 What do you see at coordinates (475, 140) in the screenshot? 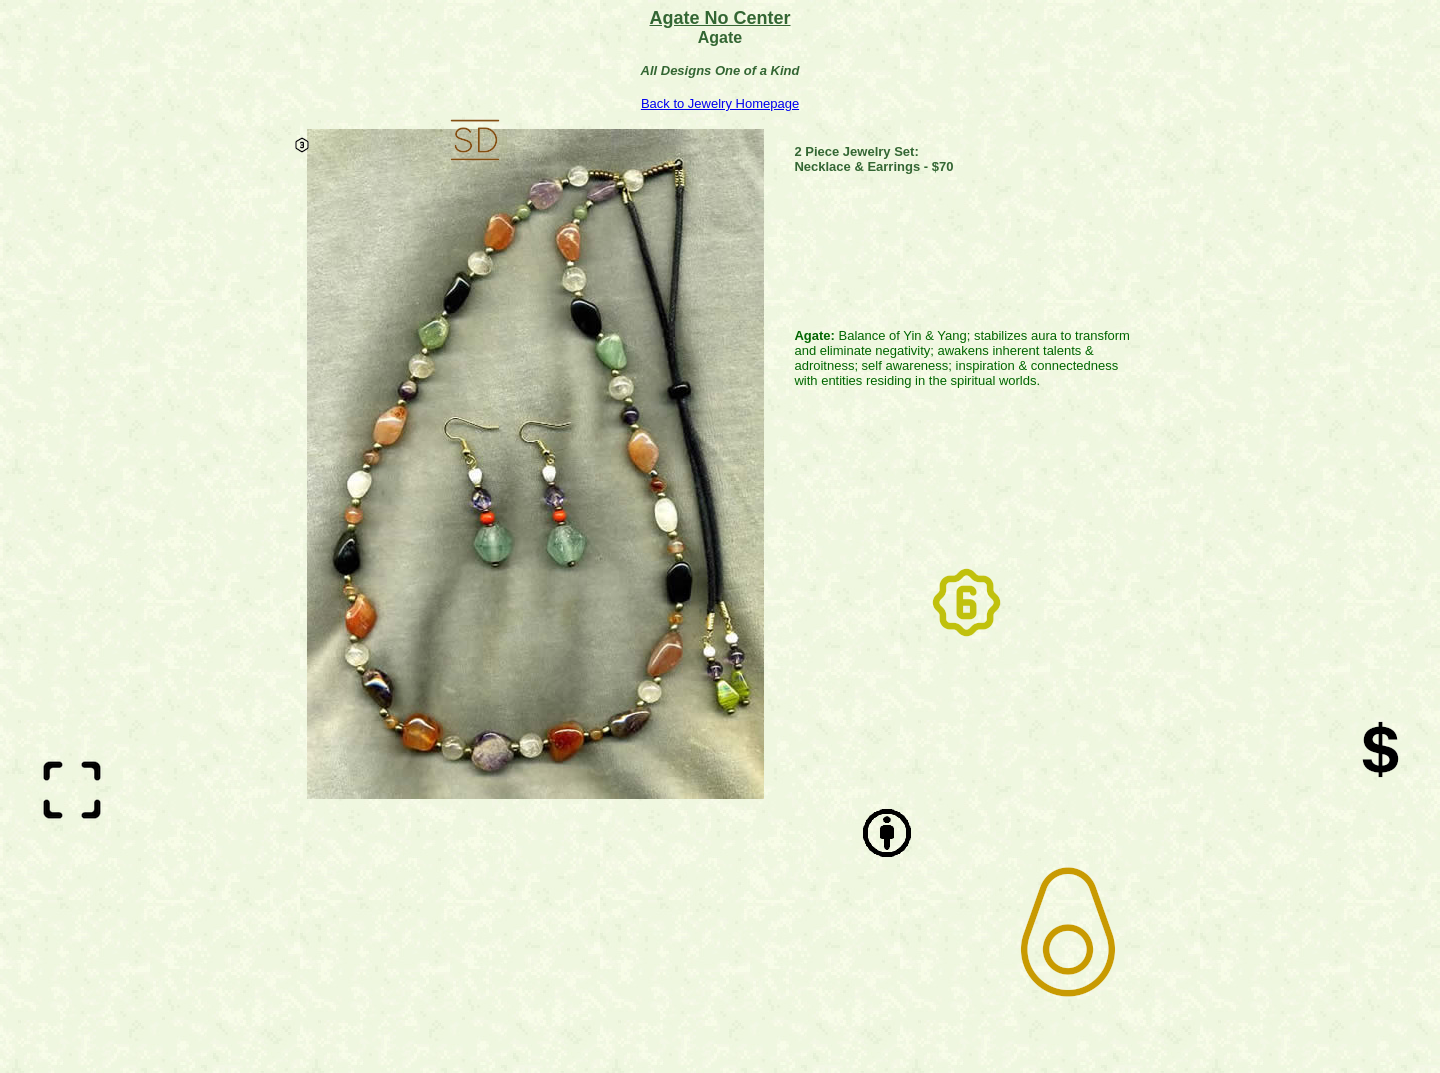
I see `indicates standard definition video quality` at bounding box center [475, 140].